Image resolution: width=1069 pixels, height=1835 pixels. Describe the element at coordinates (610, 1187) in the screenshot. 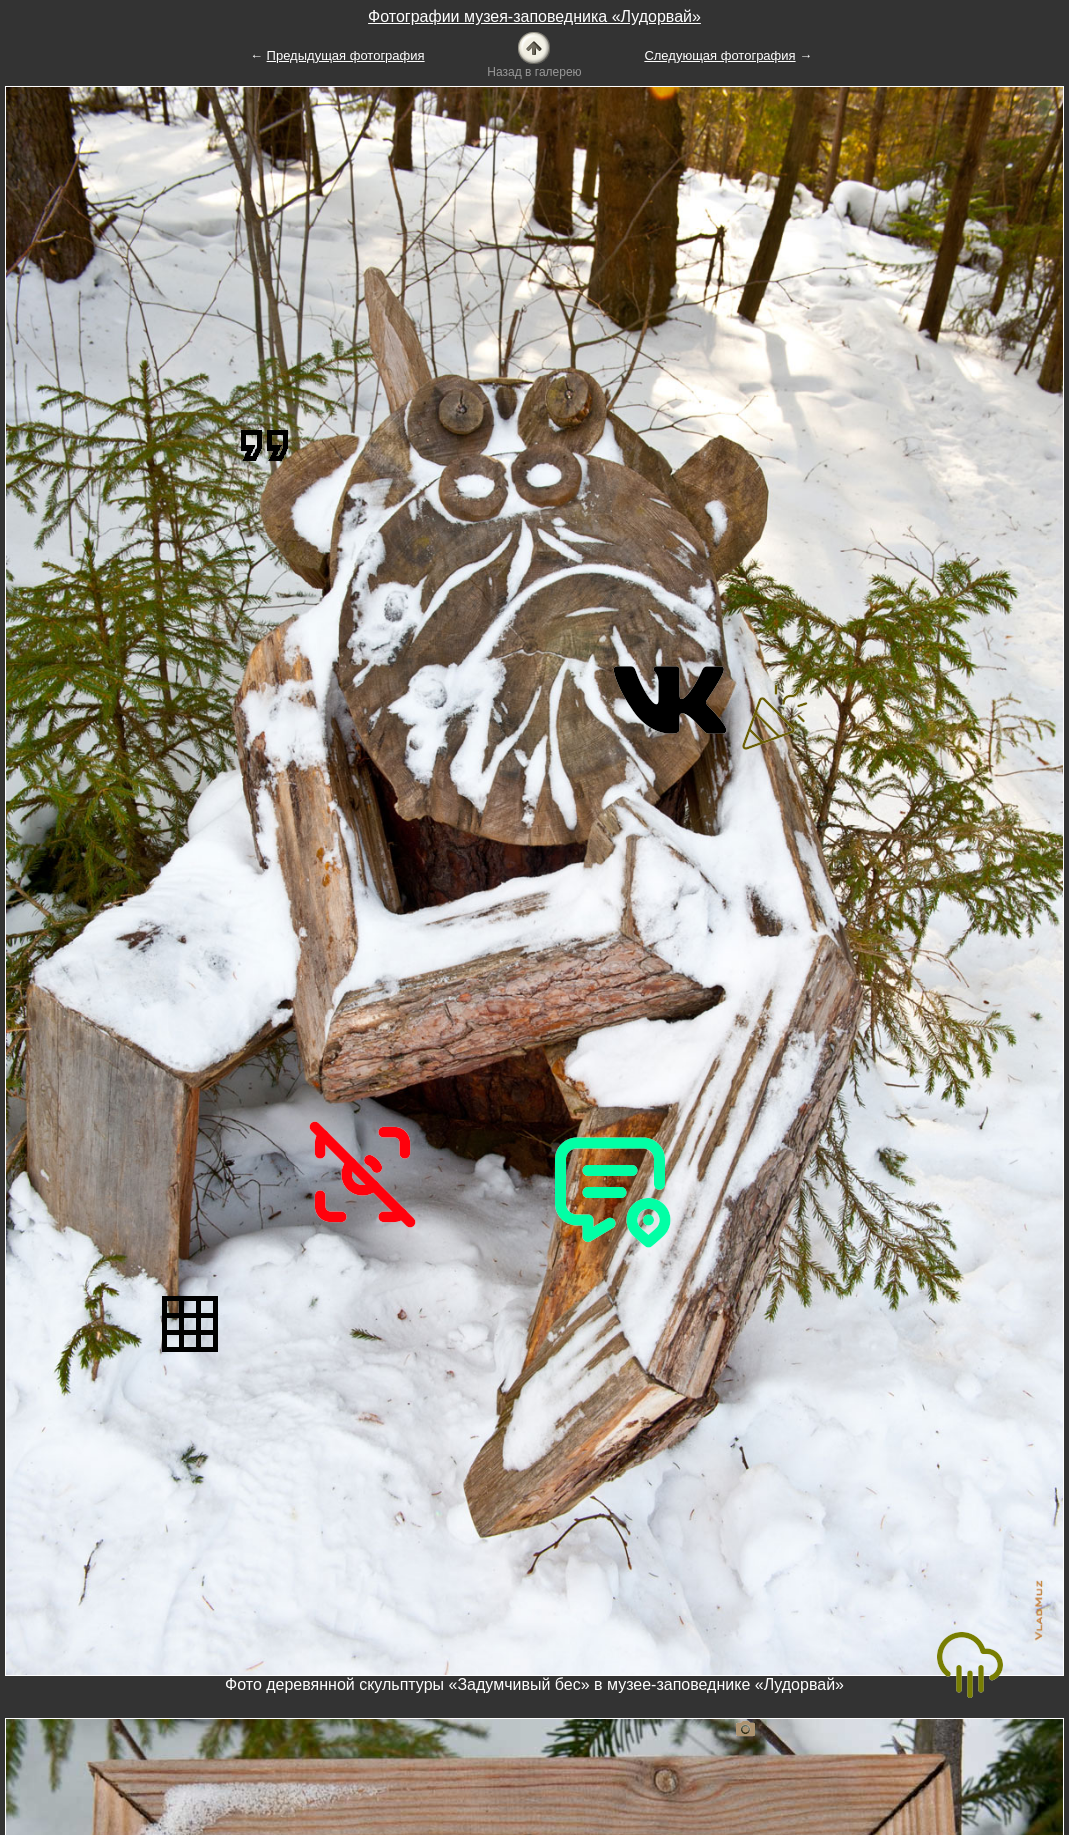

I see `pin a message to a specific location` at that location.